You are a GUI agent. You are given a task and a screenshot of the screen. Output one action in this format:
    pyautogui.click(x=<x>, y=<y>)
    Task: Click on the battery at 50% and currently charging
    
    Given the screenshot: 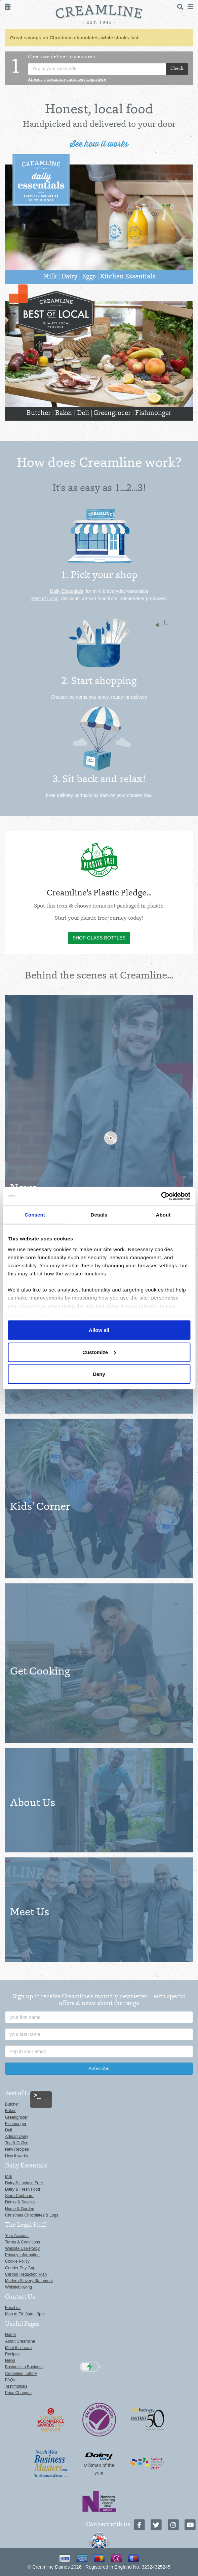 What is the action you would take?
    pyautogui.click(x=90, y=2367)
    